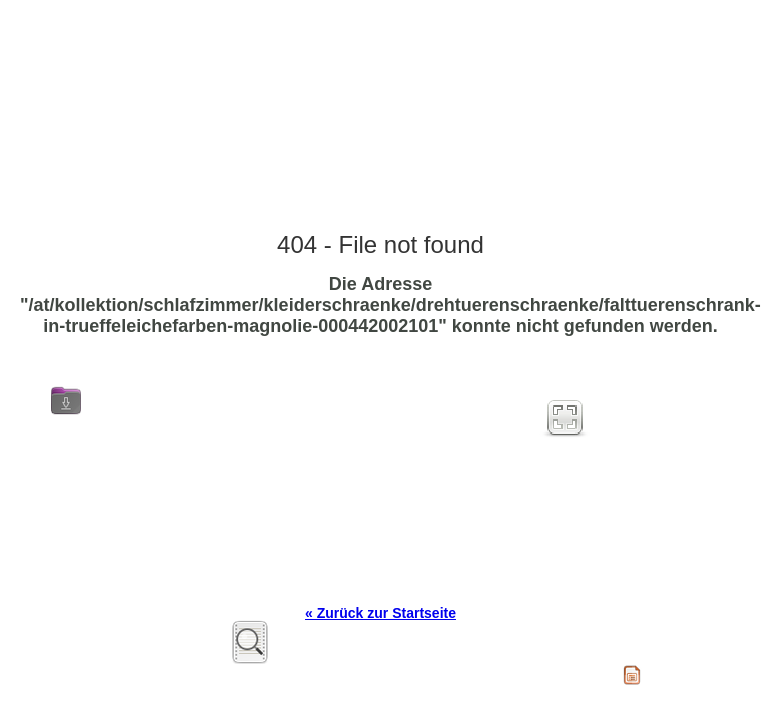  What do you see at coordinates (66, 400) in the screenshot?
I see `access your downloads folder` at bounding box center [66, 400].